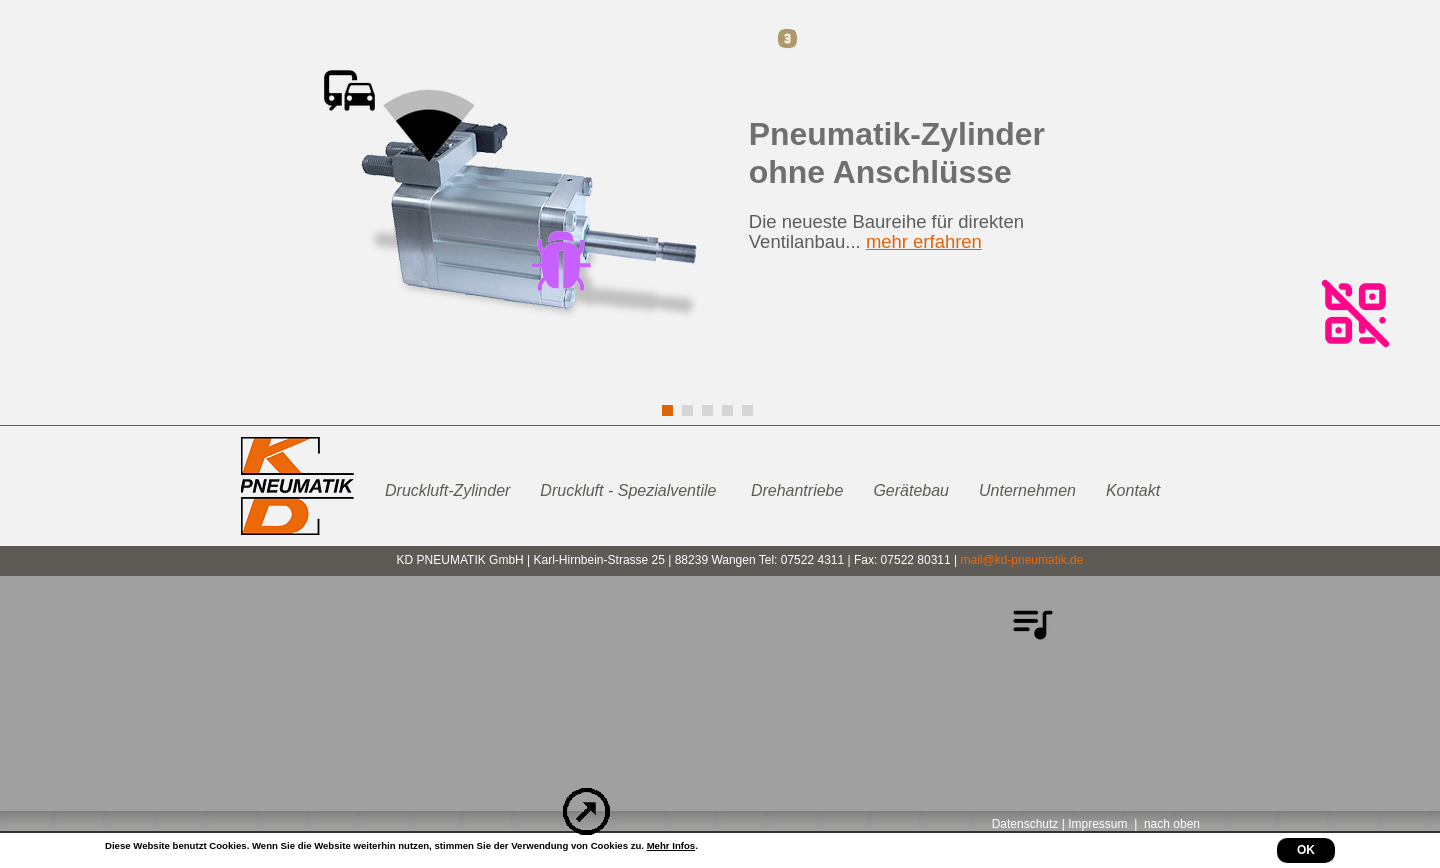  I want to click on open link in new window or external site, so click(586, 811).